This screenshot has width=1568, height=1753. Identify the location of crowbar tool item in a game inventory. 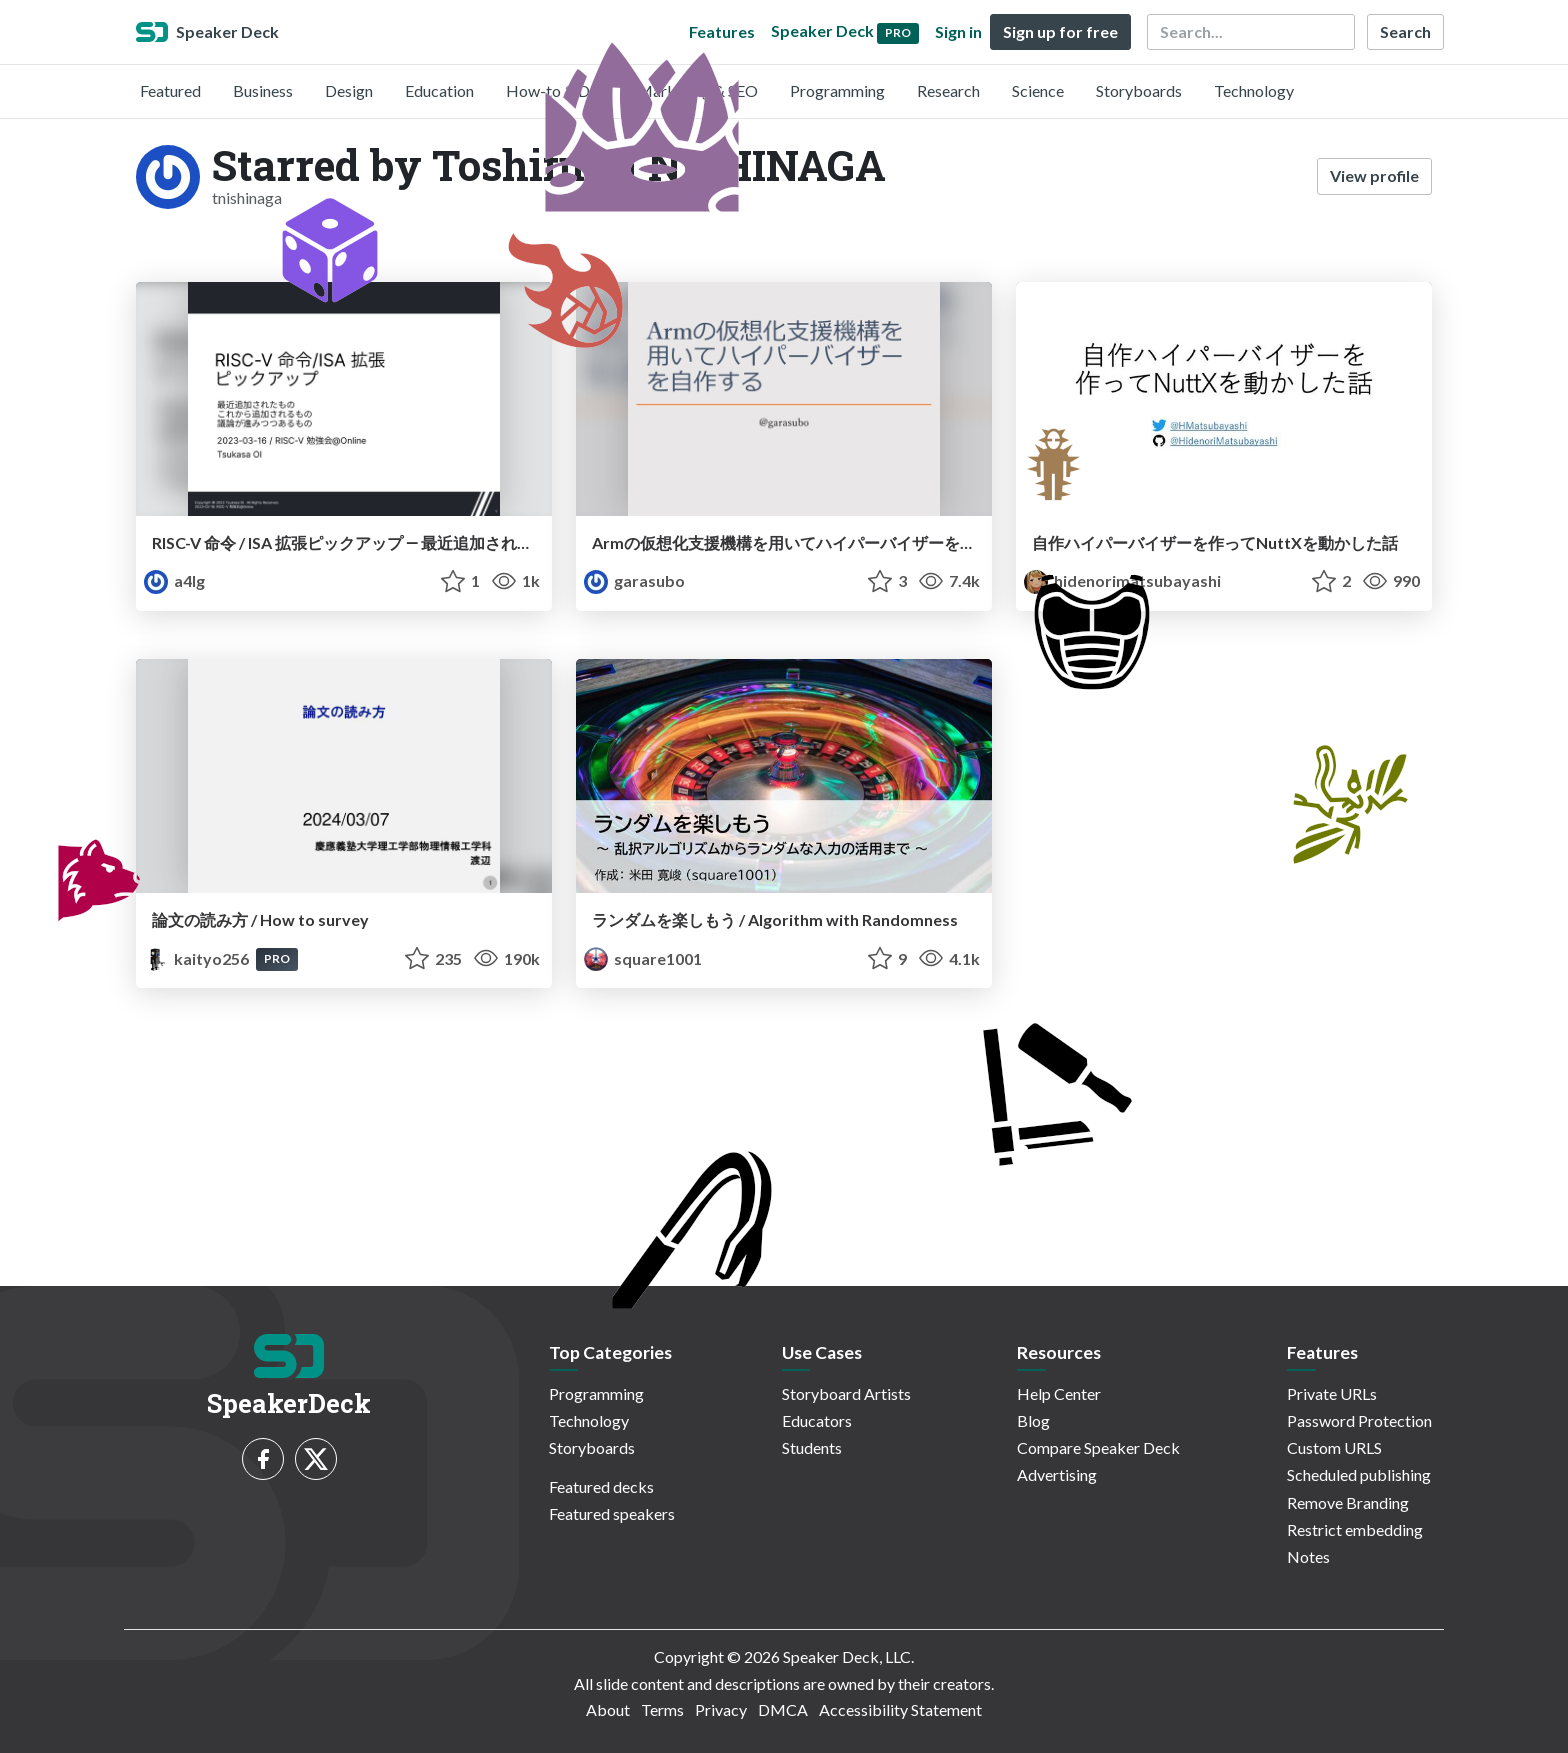
(693, 1228).